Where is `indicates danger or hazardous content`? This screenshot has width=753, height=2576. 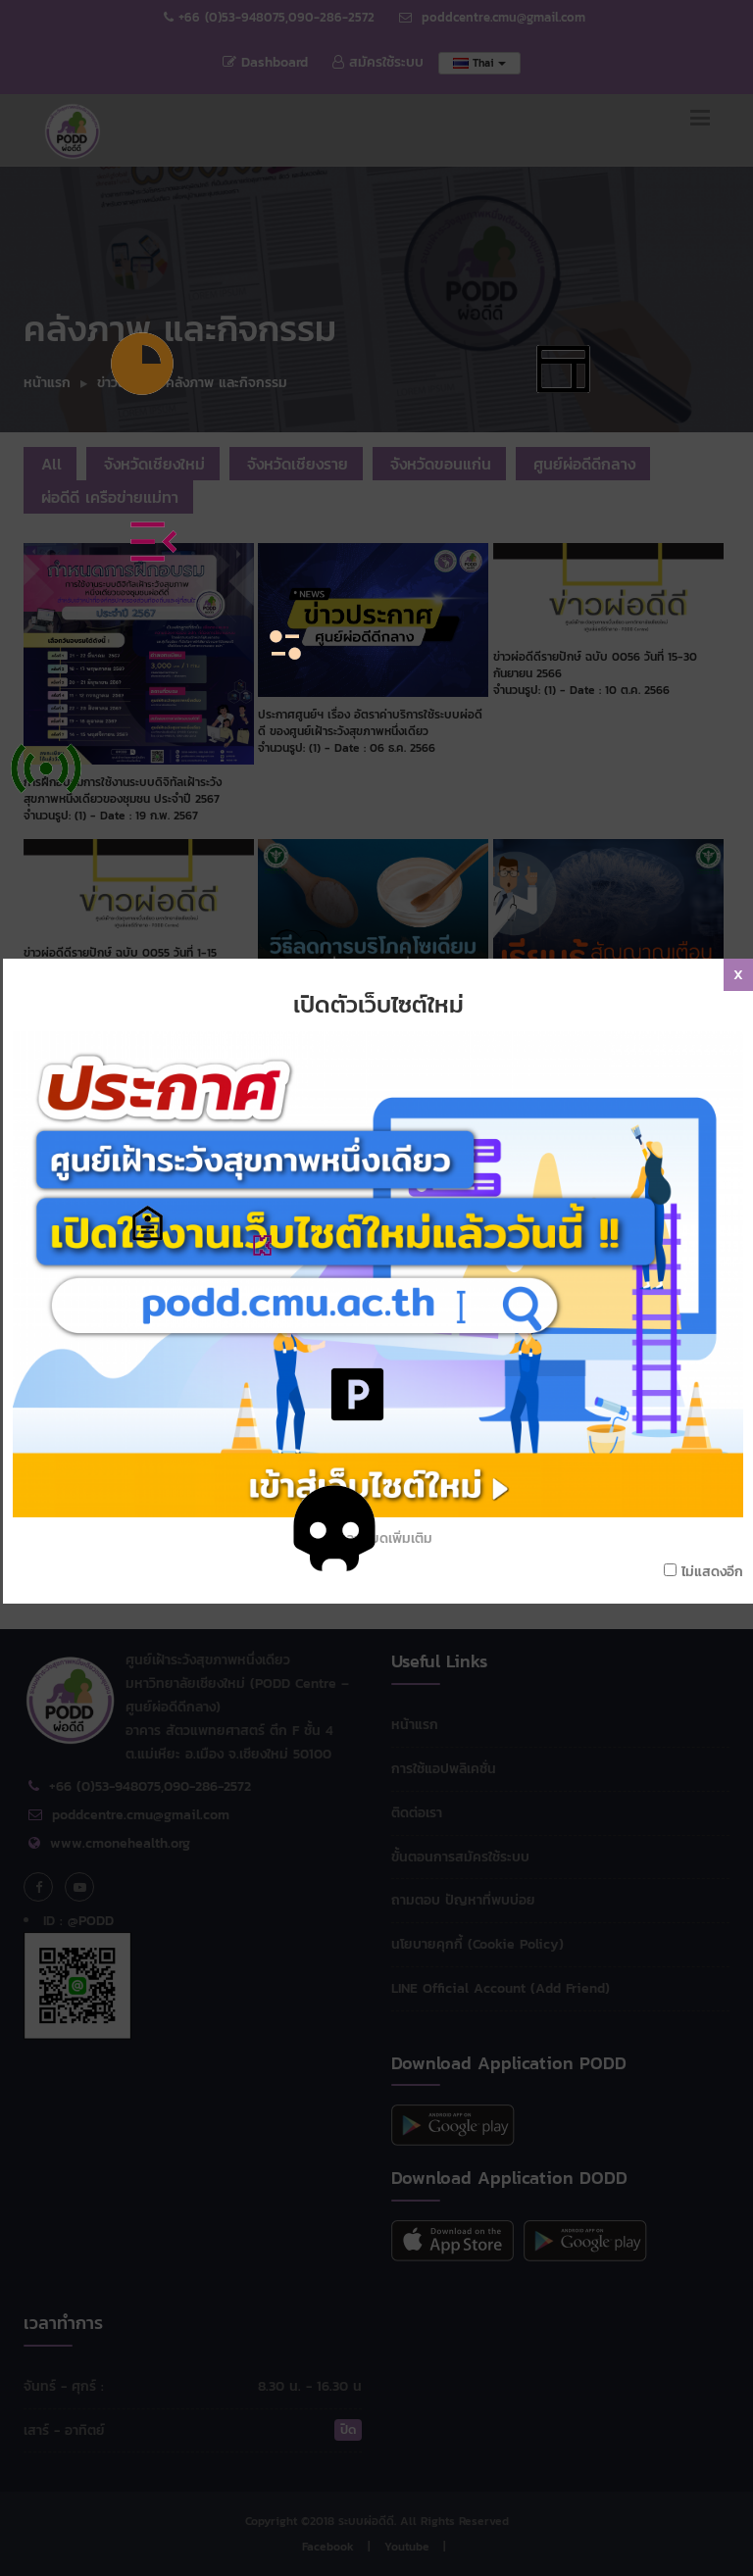 indicates danger or hazardous content is located at coordinates (334, 1526).